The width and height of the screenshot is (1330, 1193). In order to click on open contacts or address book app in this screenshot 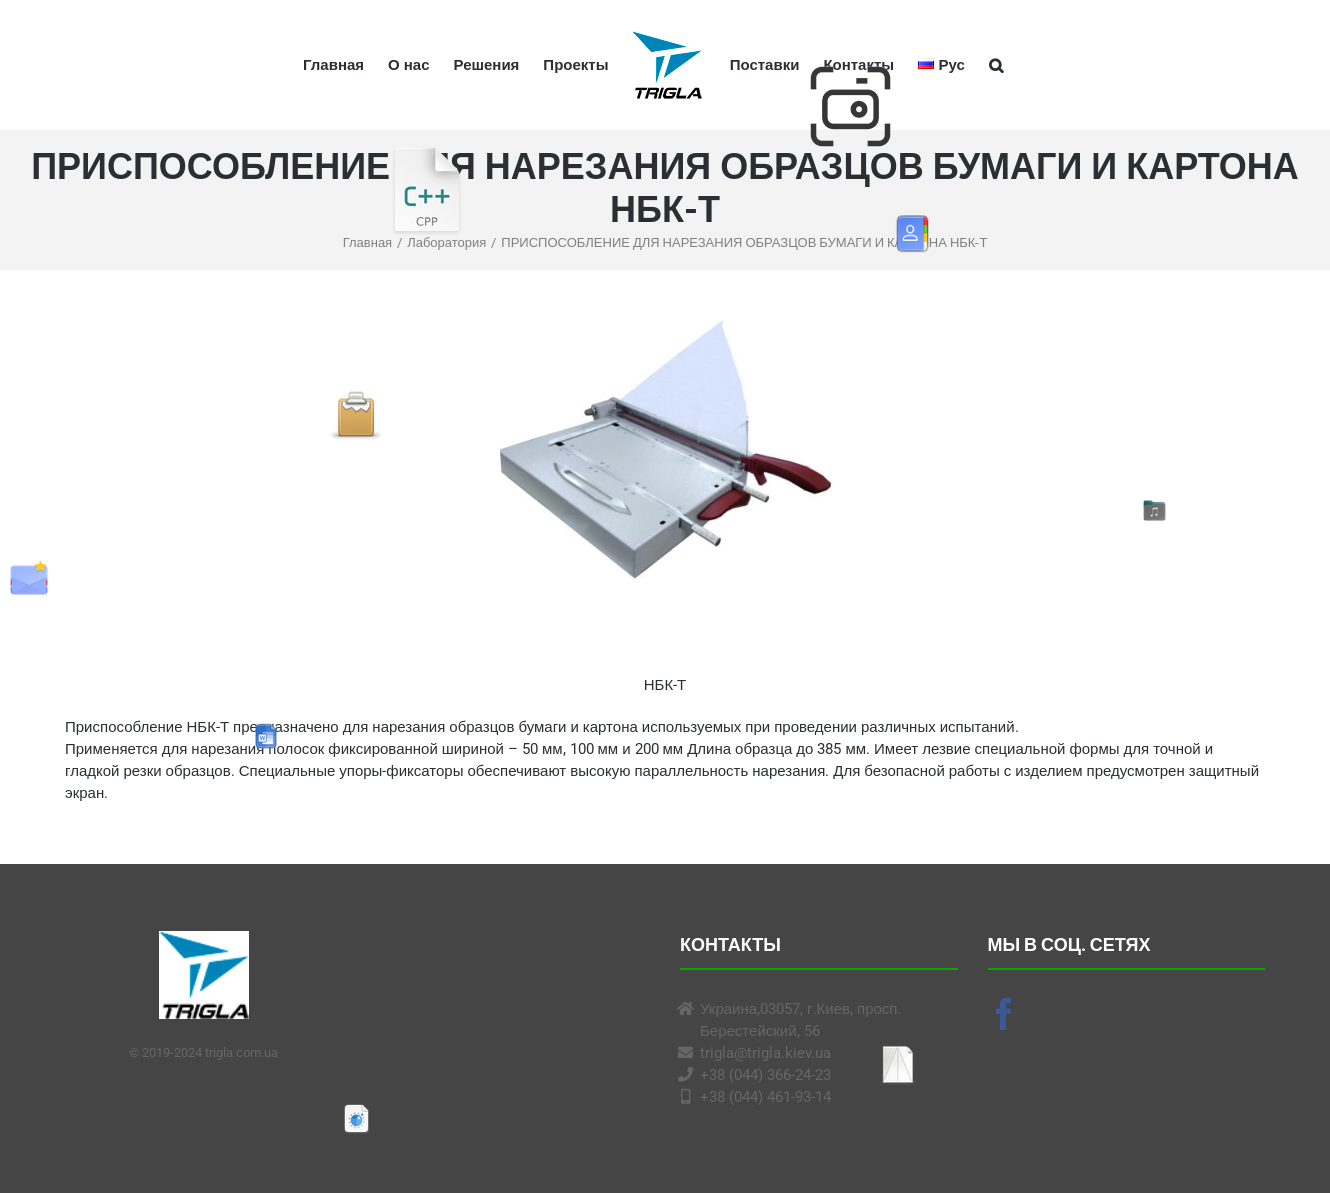, I will do `click(912, 233)`.